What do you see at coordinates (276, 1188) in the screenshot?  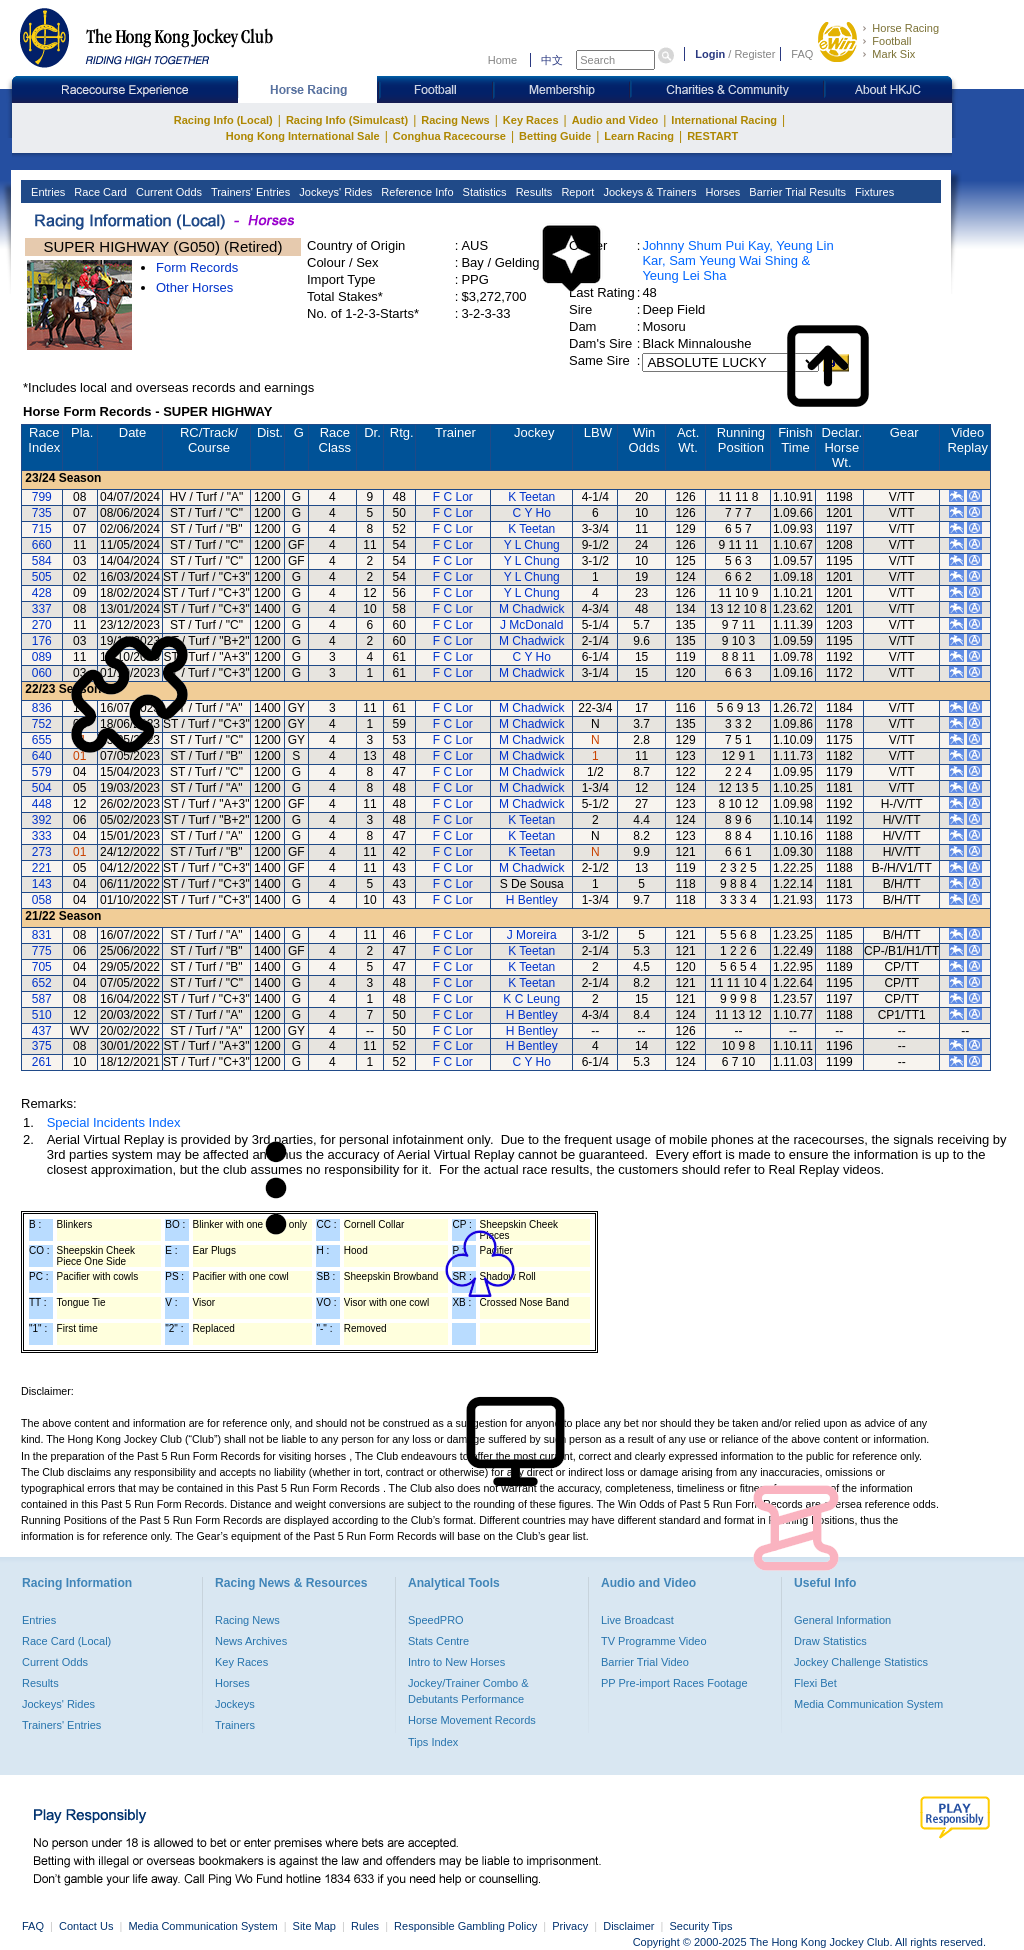 I see `open more options menu` at bounding box center [276, 1188].